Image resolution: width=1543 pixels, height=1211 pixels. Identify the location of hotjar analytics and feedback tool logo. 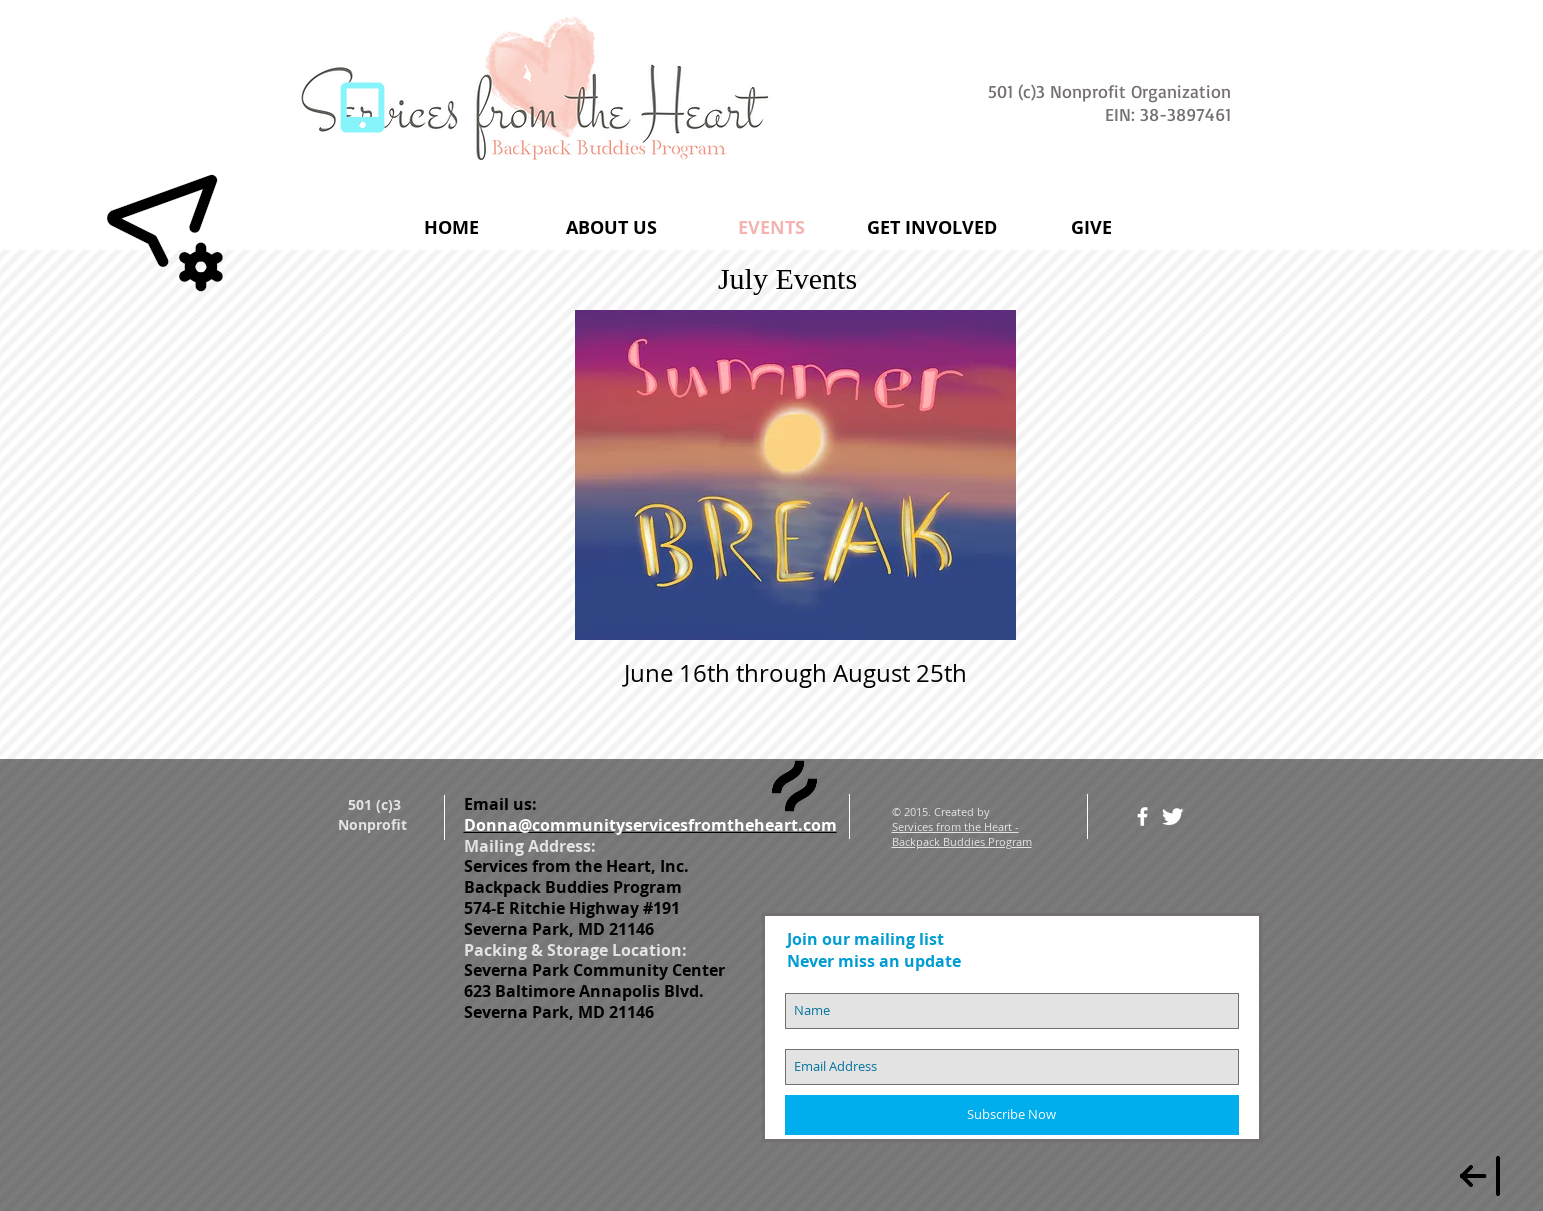
(794, 786).